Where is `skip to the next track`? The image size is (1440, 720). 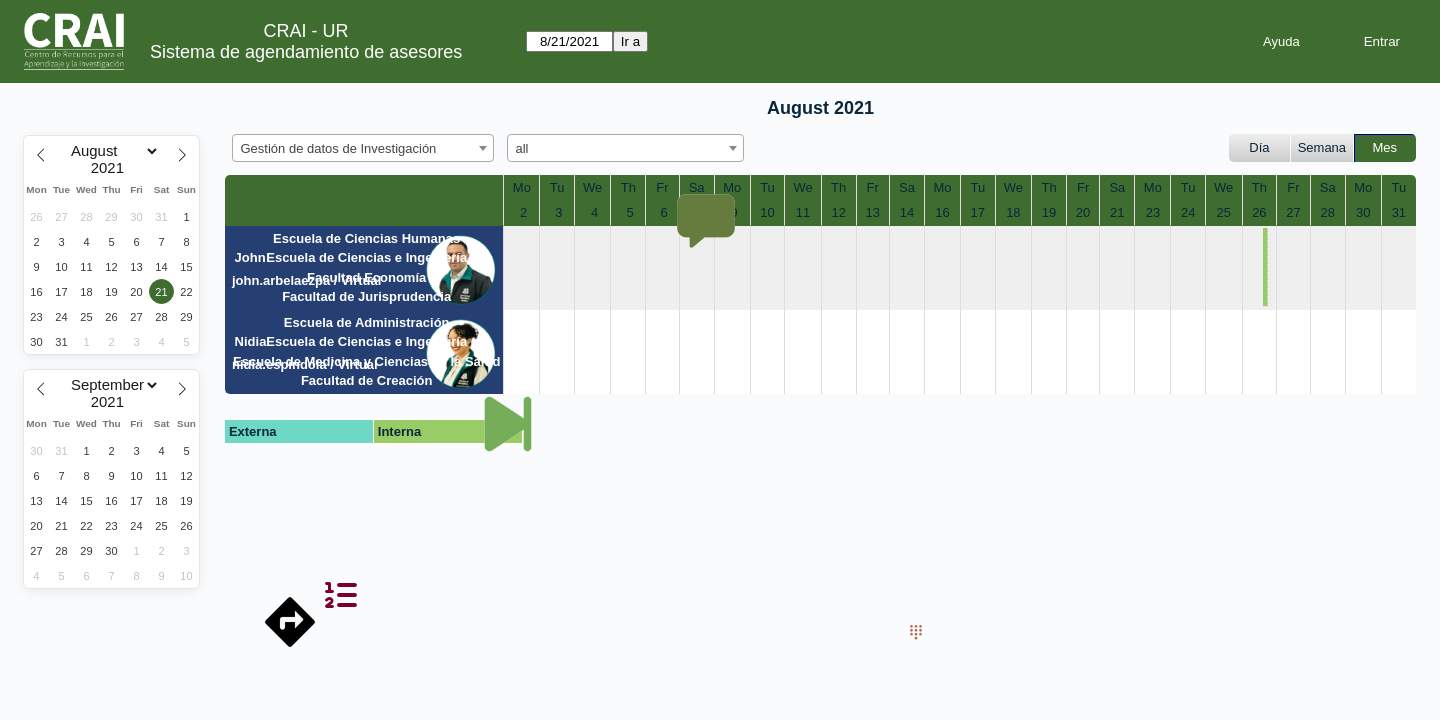 skip to the next track is located at coordinates (508, 424).